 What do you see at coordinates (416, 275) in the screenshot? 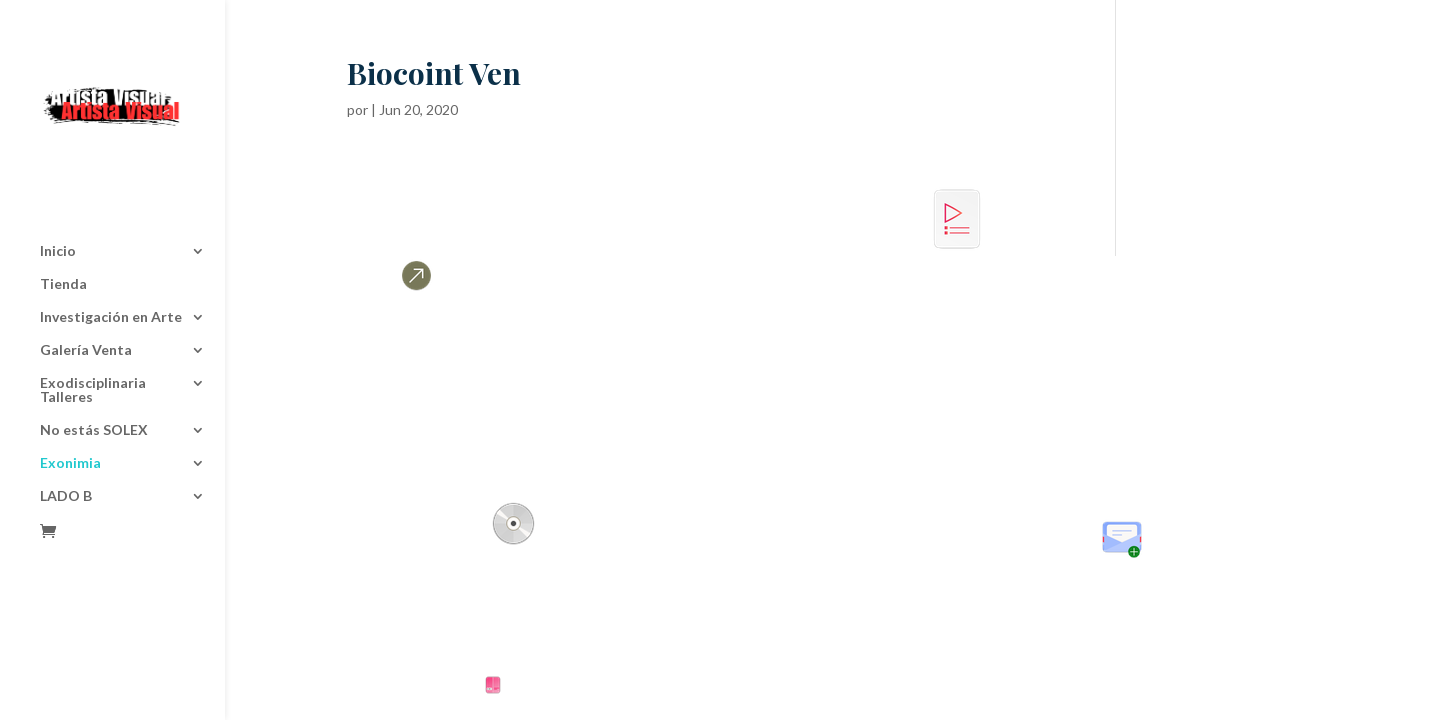
I see `indicates a symbolic link or shortcut to another file` at bounding box center [416, 275].